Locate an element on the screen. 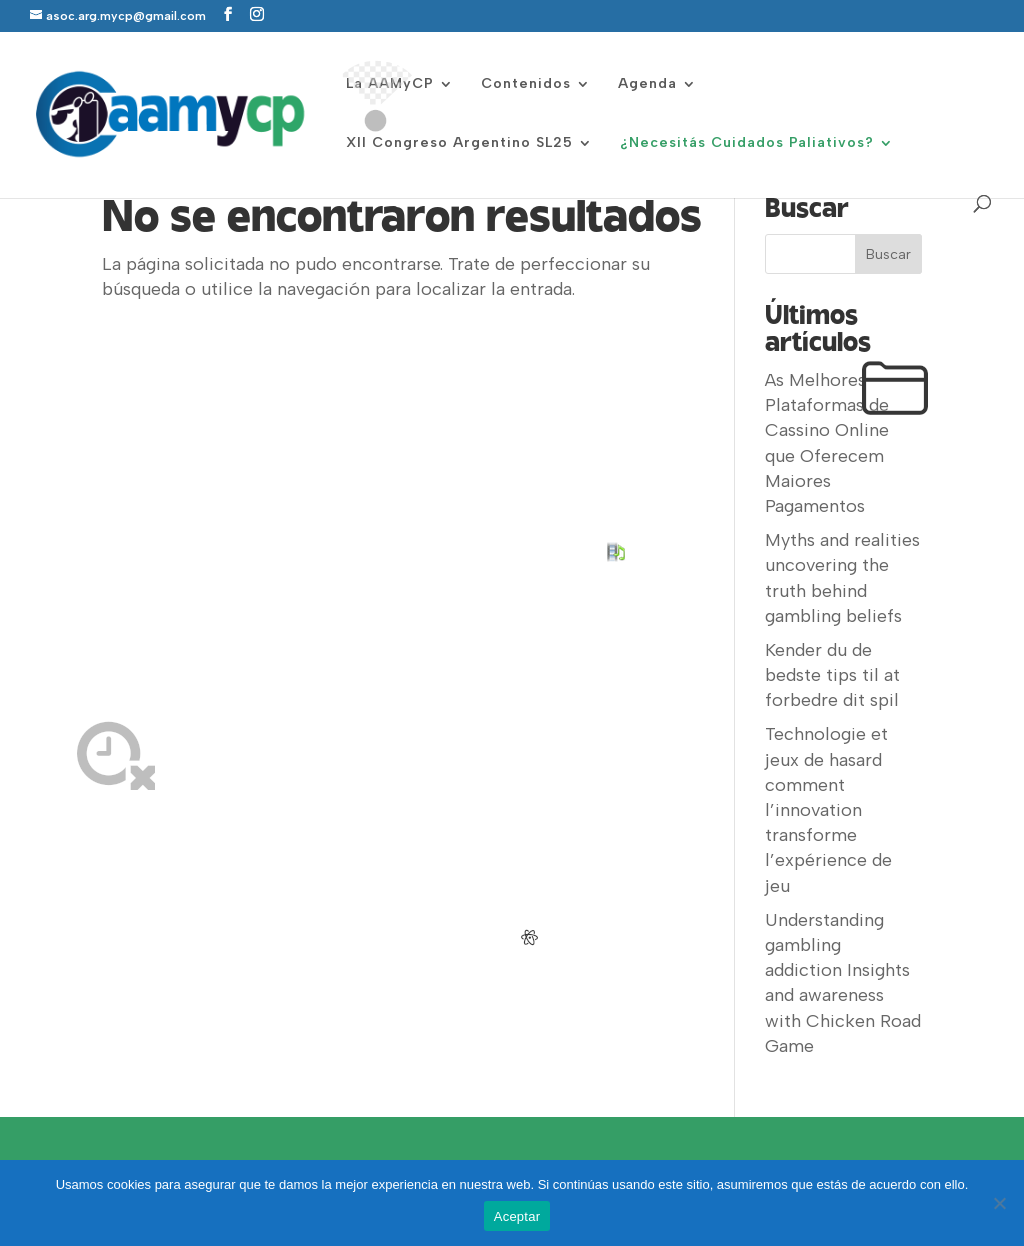  open multimedia applications is located at coordinates (616, 552).